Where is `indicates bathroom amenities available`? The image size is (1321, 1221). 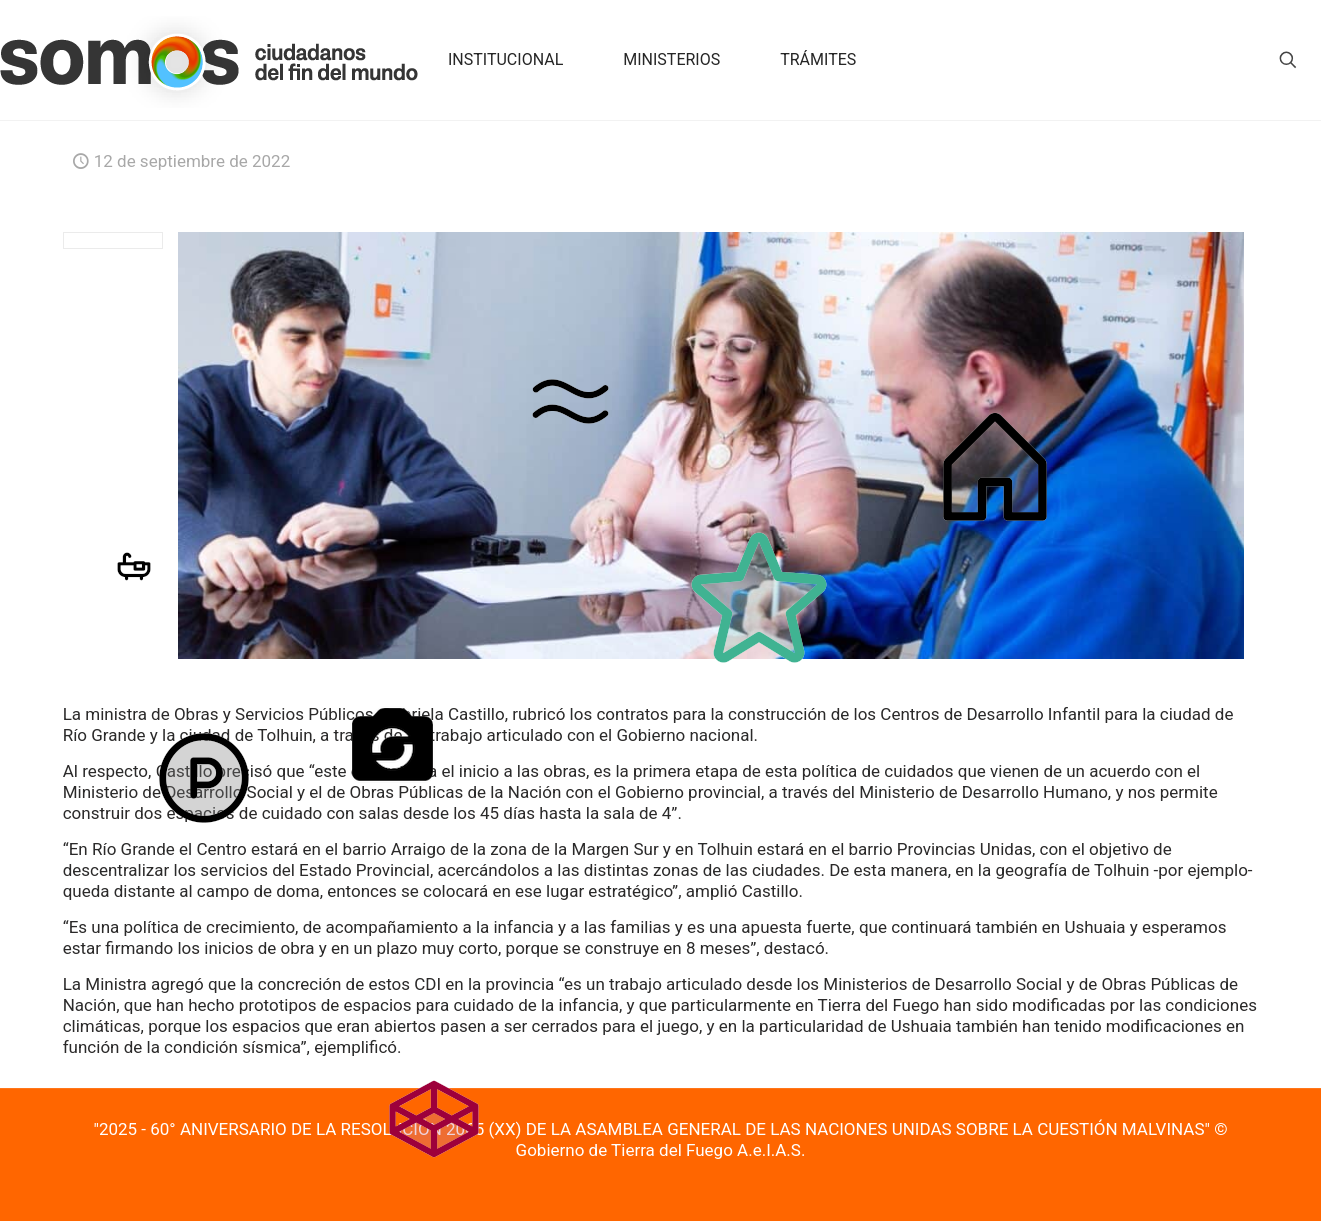 indicates bathroom amenities available is located at coordinates (134, 567).